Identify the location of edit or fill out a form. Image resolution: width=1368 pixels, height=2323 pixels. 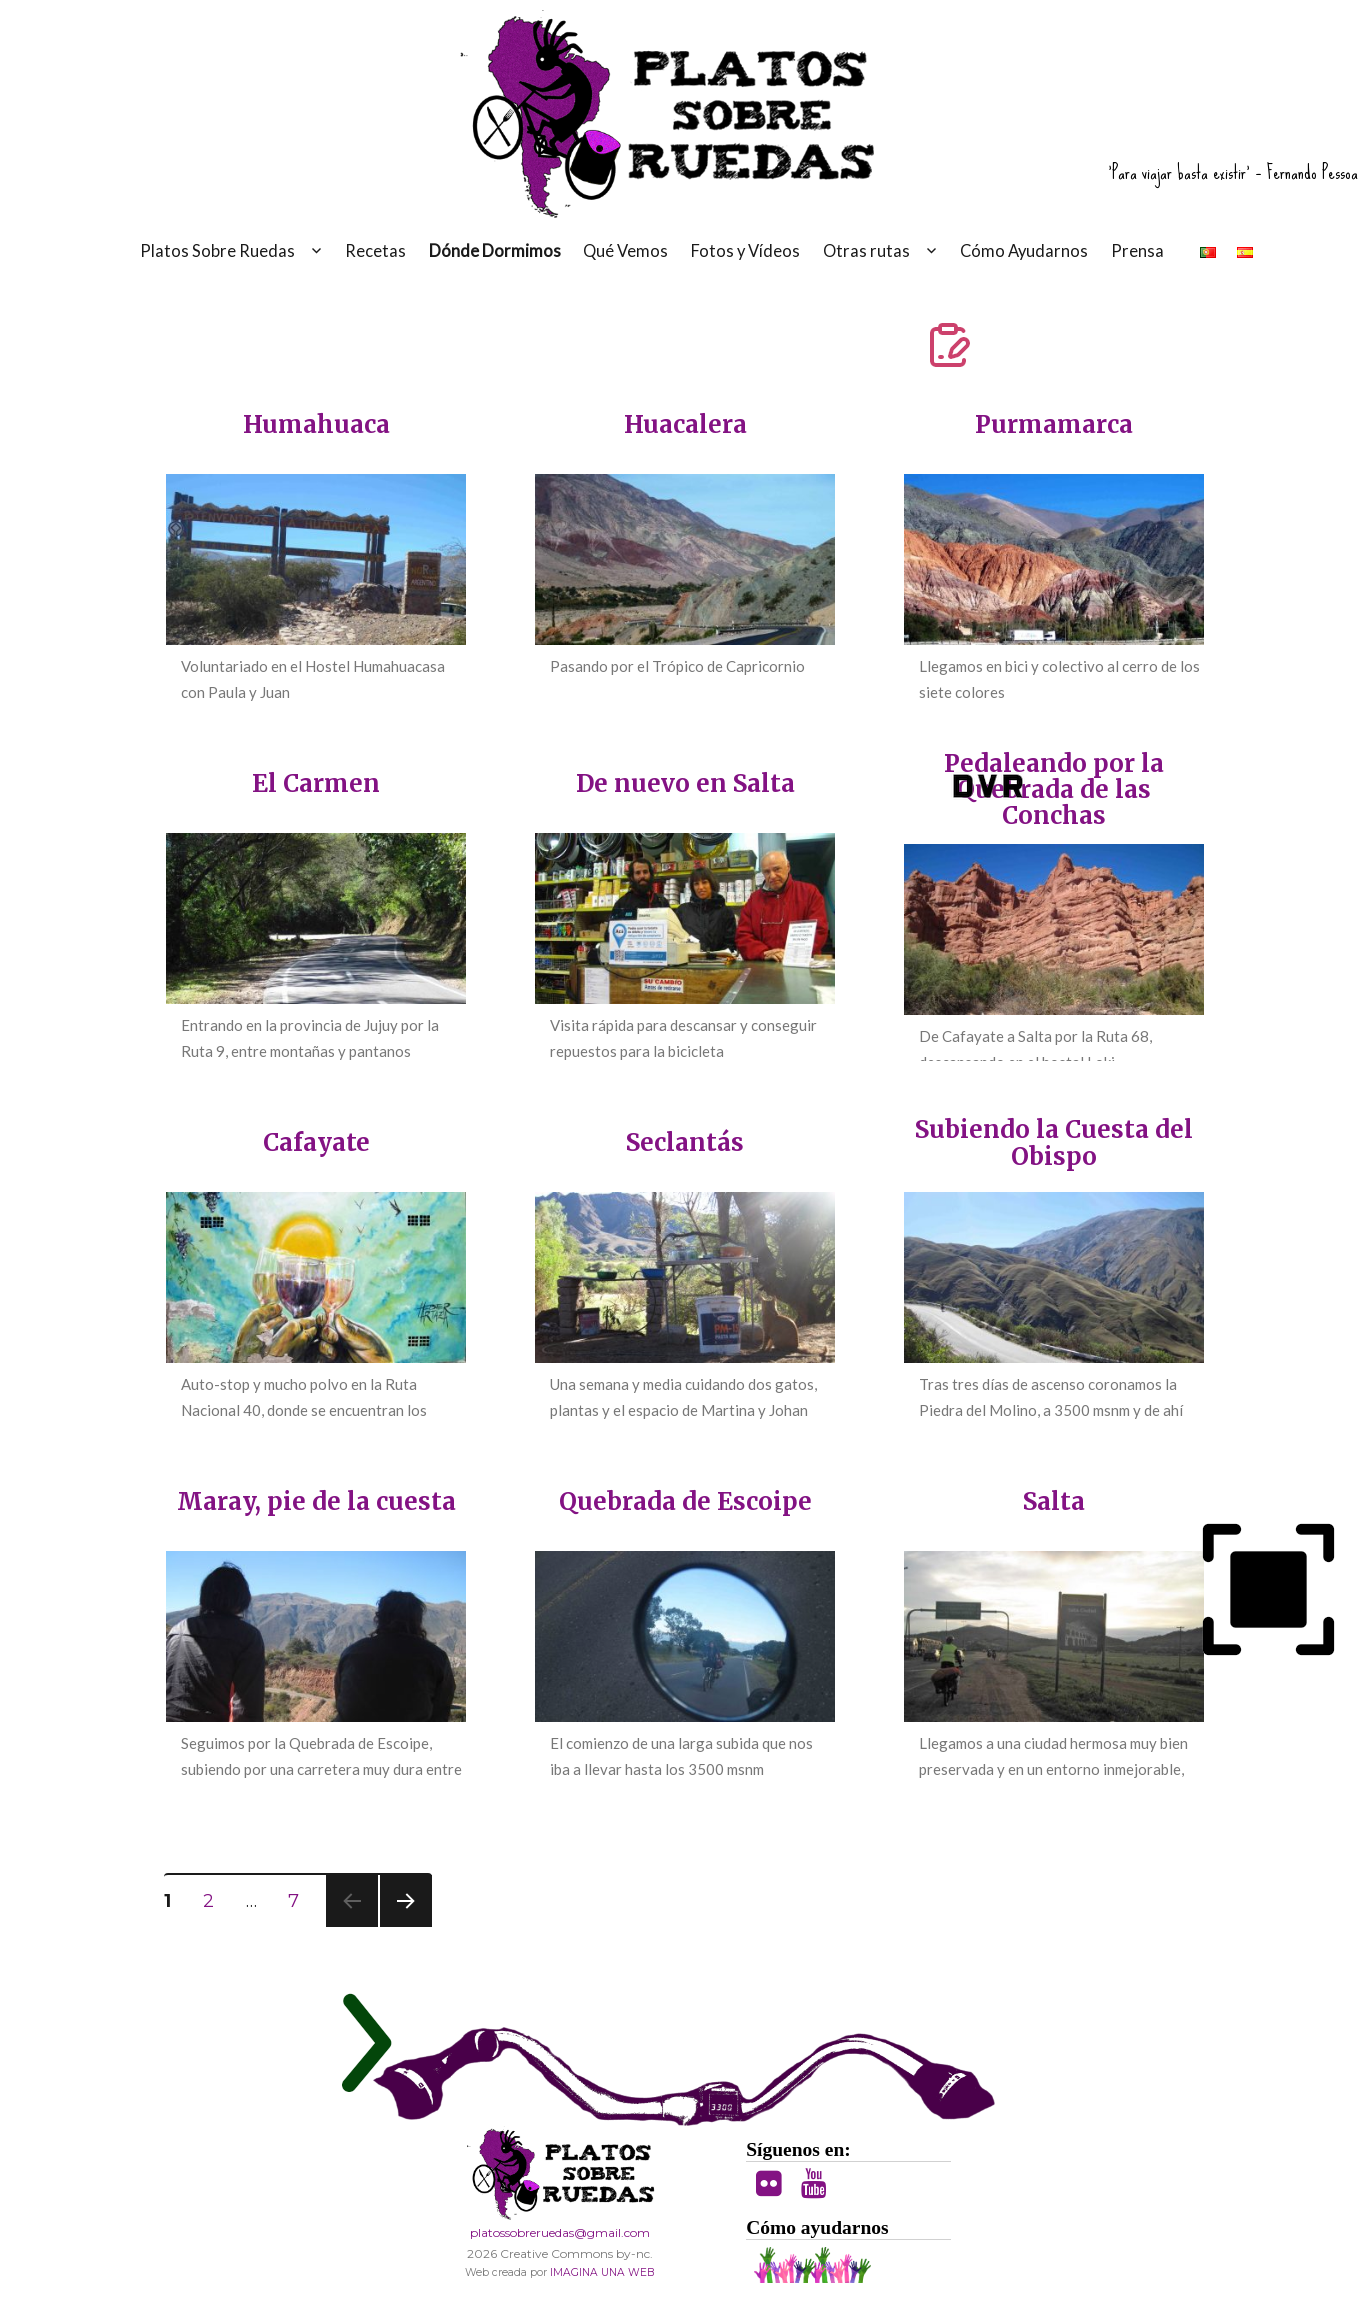
(948, 345).